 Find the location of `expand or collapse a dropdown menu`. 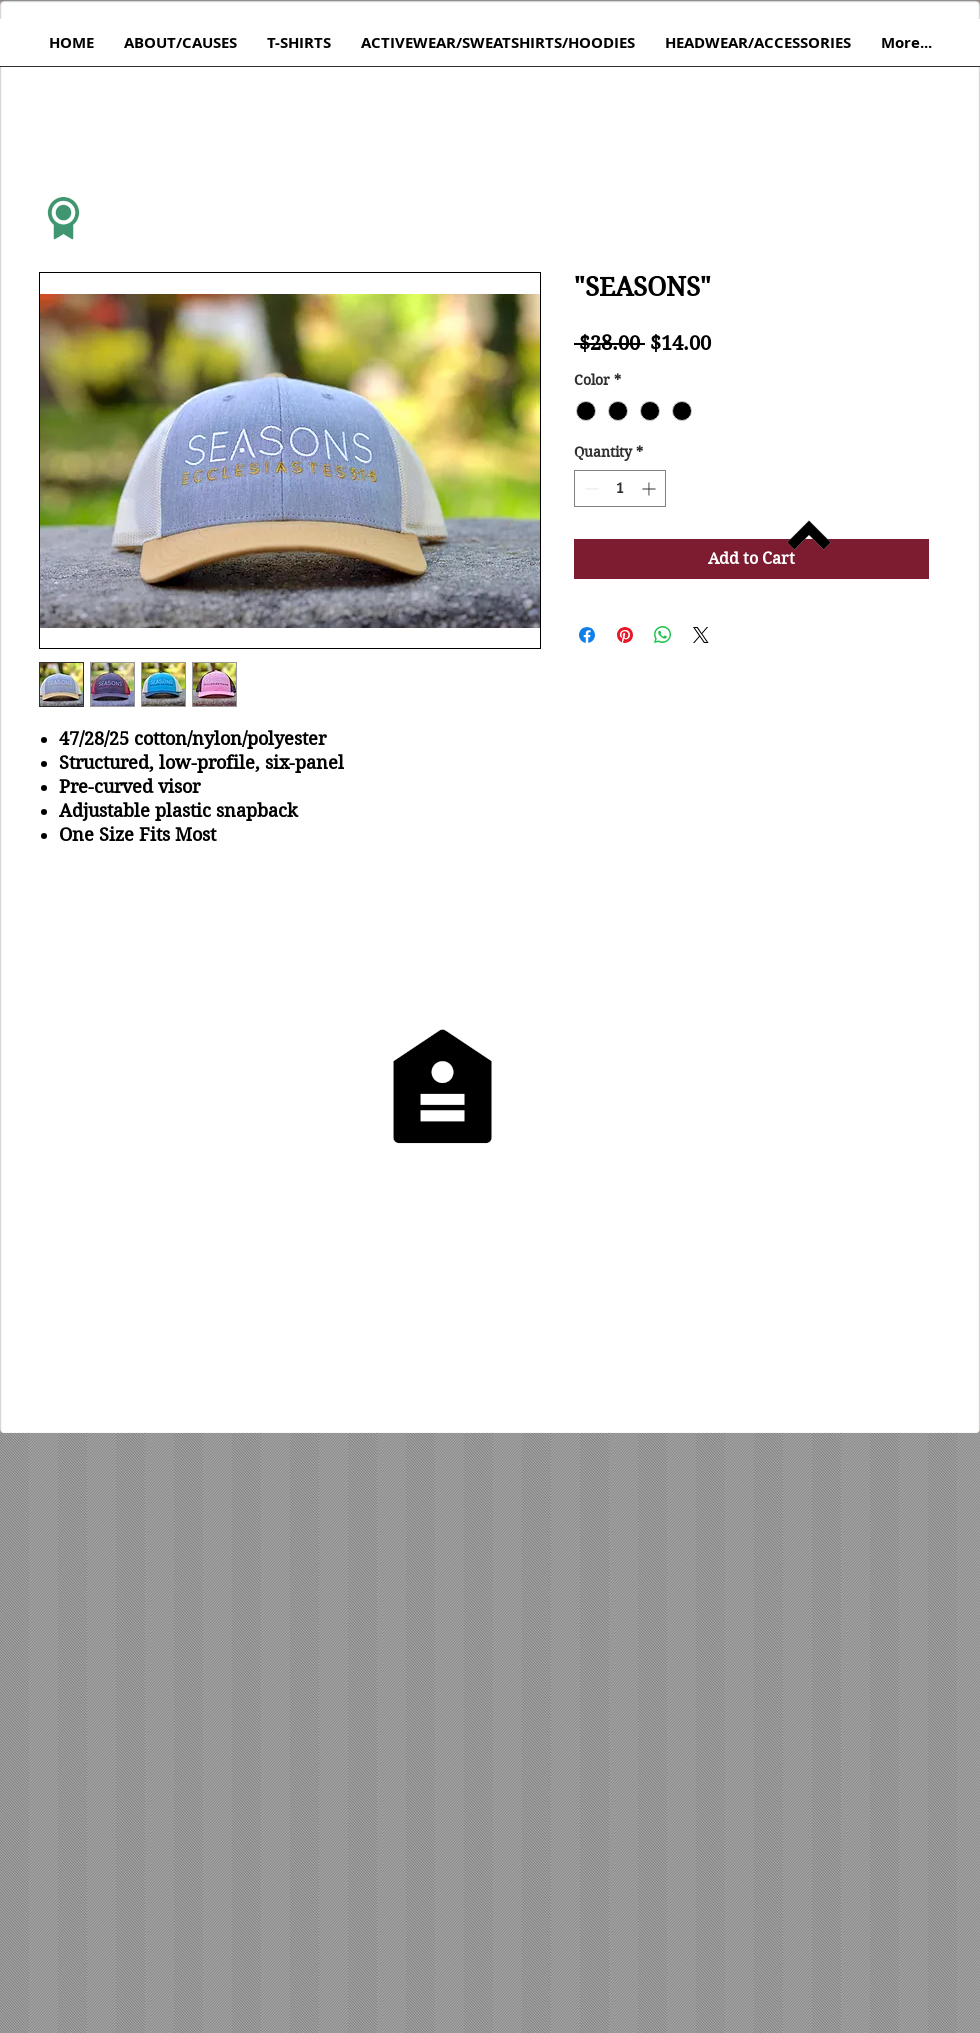

expand or collapse a dropdown menu is located at coordinates (809, 536).